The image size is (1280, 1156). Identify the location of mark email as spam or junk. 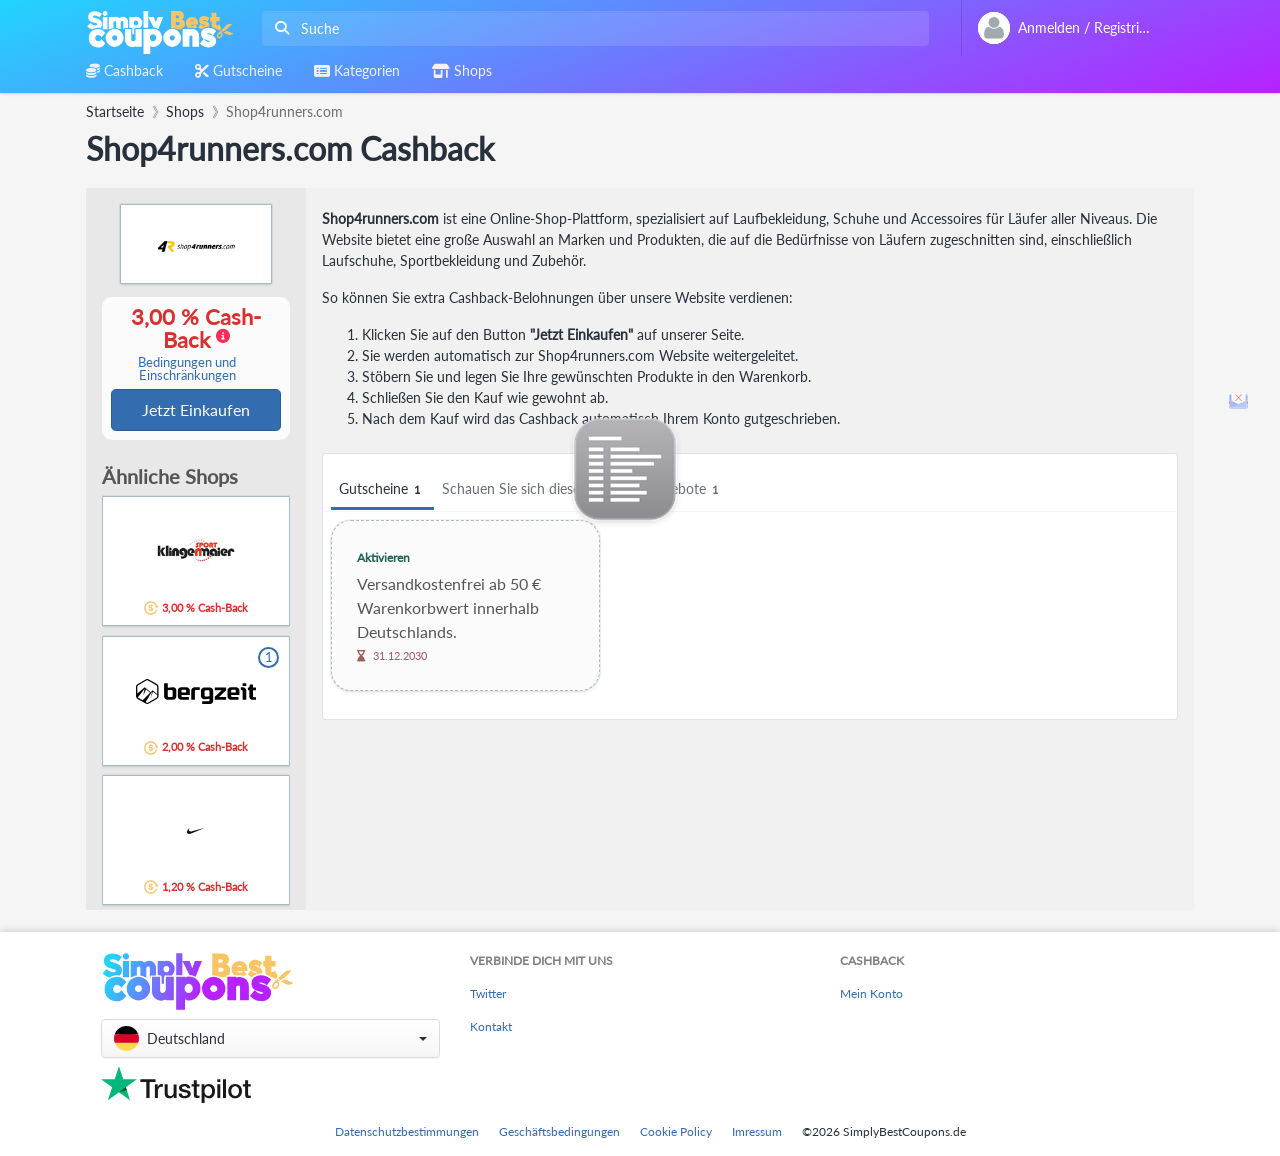
(1238, 401).